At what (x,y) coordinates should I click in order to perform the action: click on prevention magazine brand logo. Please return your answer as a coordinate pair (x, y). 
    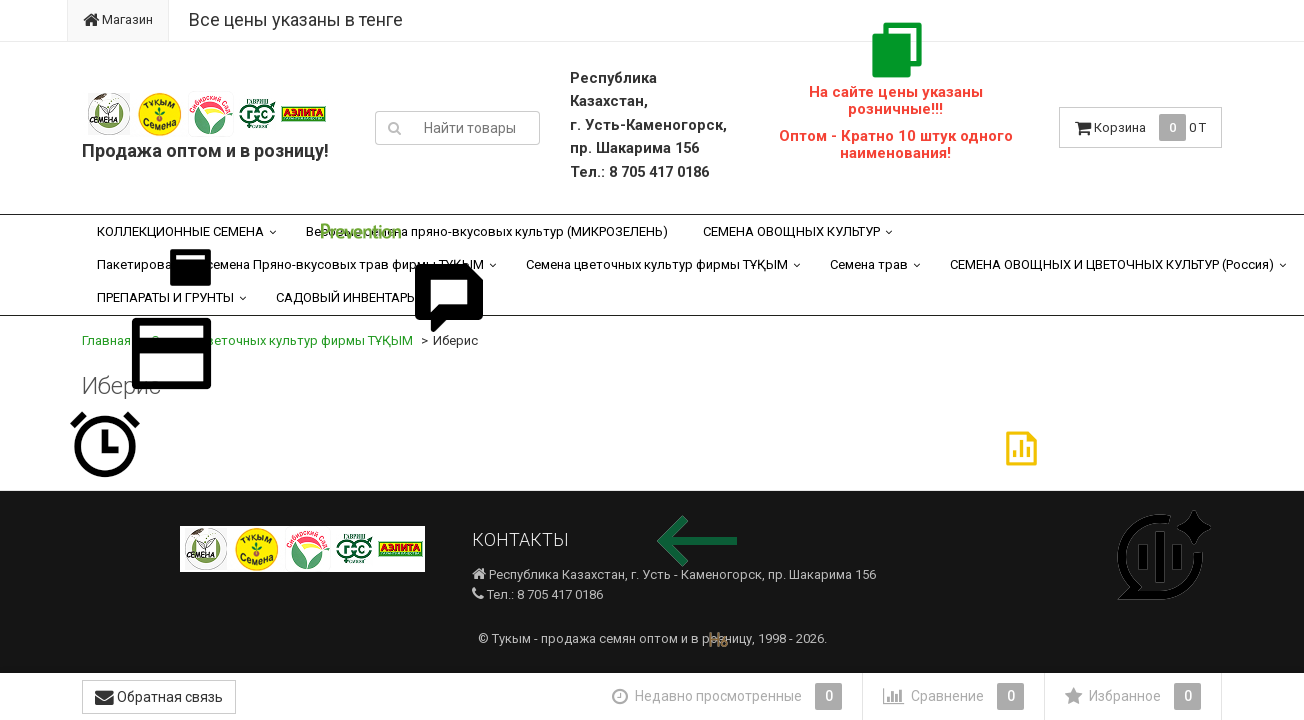
    Looking at the image, I should click on (361, 231).